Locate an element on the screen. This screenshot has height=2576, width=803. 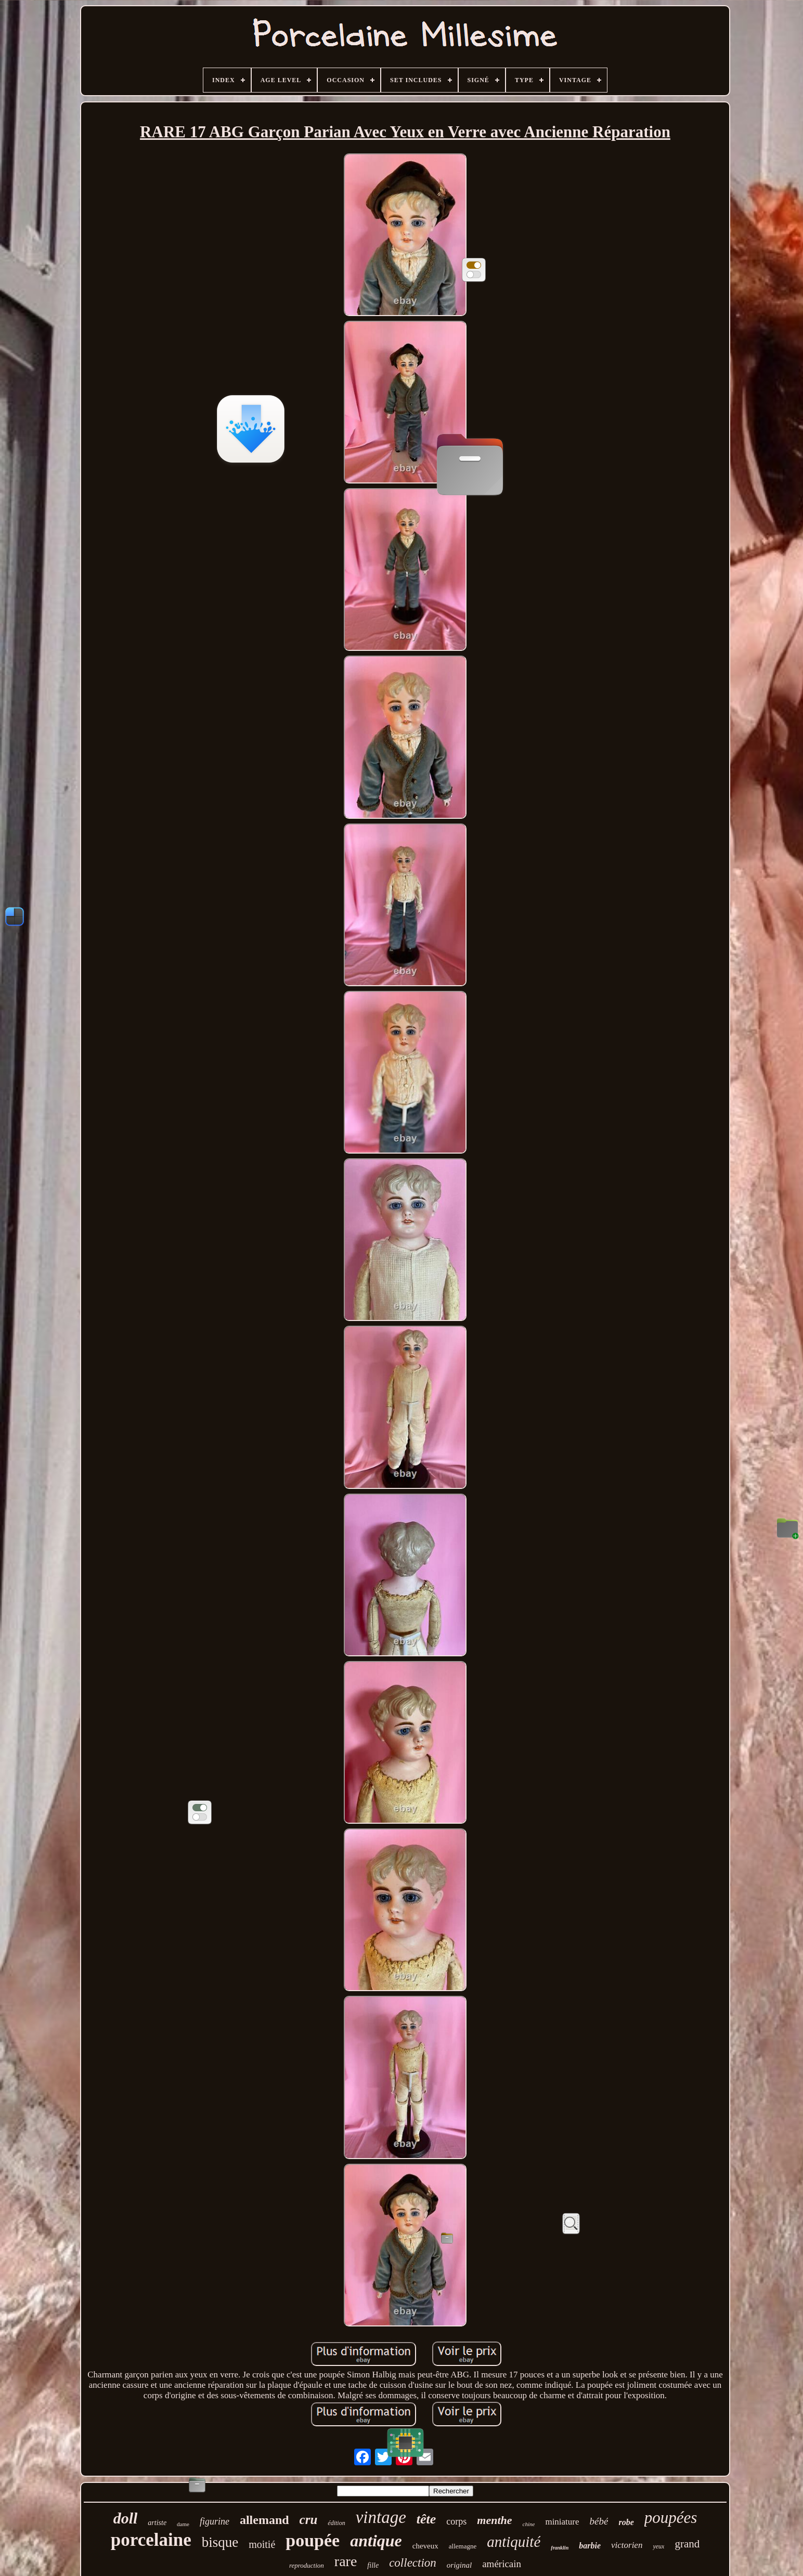
switch between virtual desktops or workspaces is located at coordinates (15, 917).